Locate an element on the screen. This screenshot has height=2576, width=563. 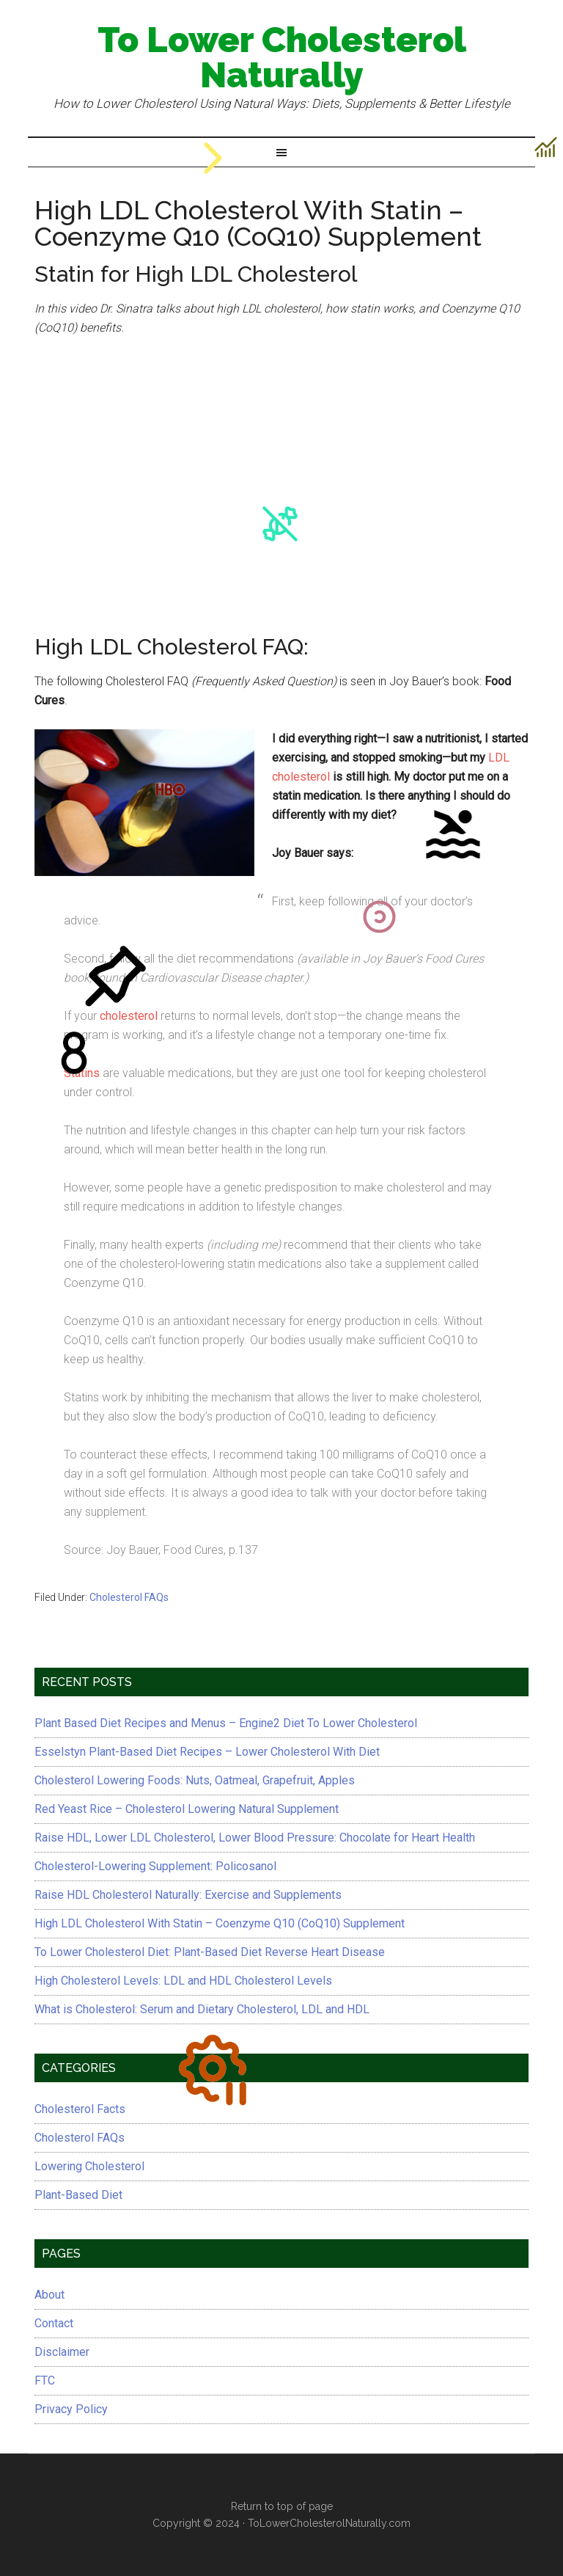
pause settings synchronization is located at coordinates (213, 2068).